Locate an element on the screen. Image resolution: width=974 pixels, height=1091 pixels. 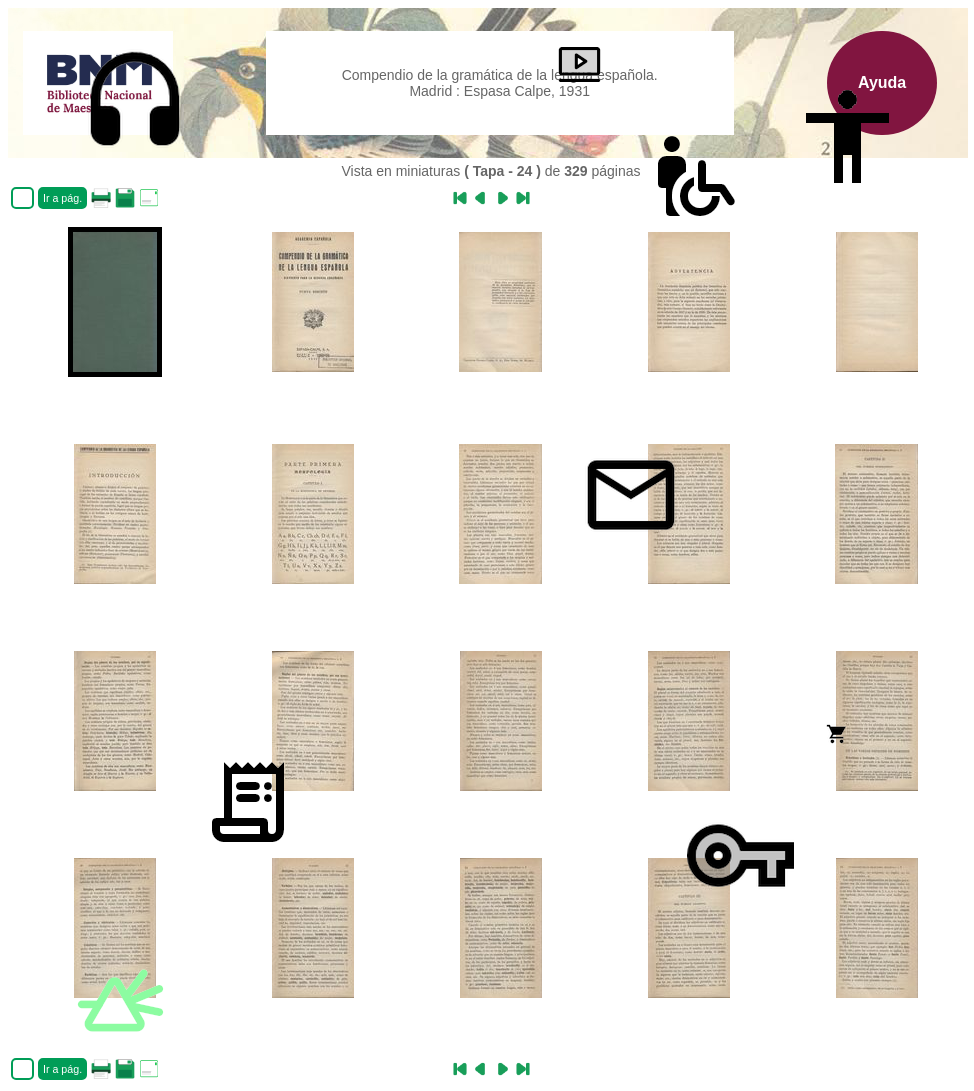
toggle light refraction or prism effect is located at coordinates (120, 1000).